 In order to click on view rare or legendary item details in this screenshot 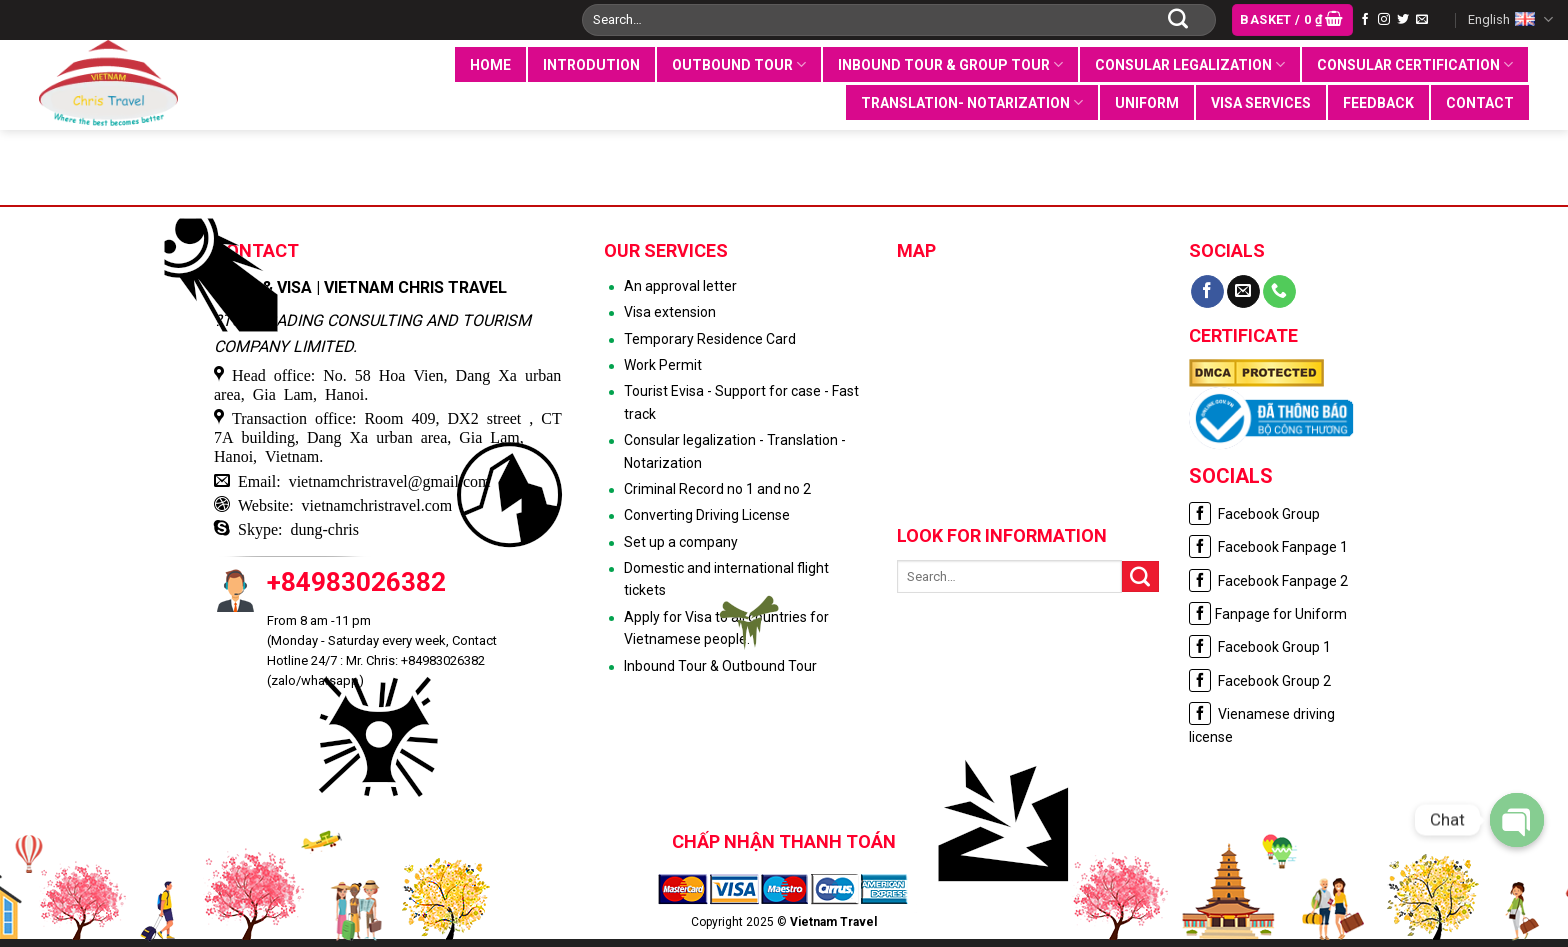, I will do `click(379, 737)`.